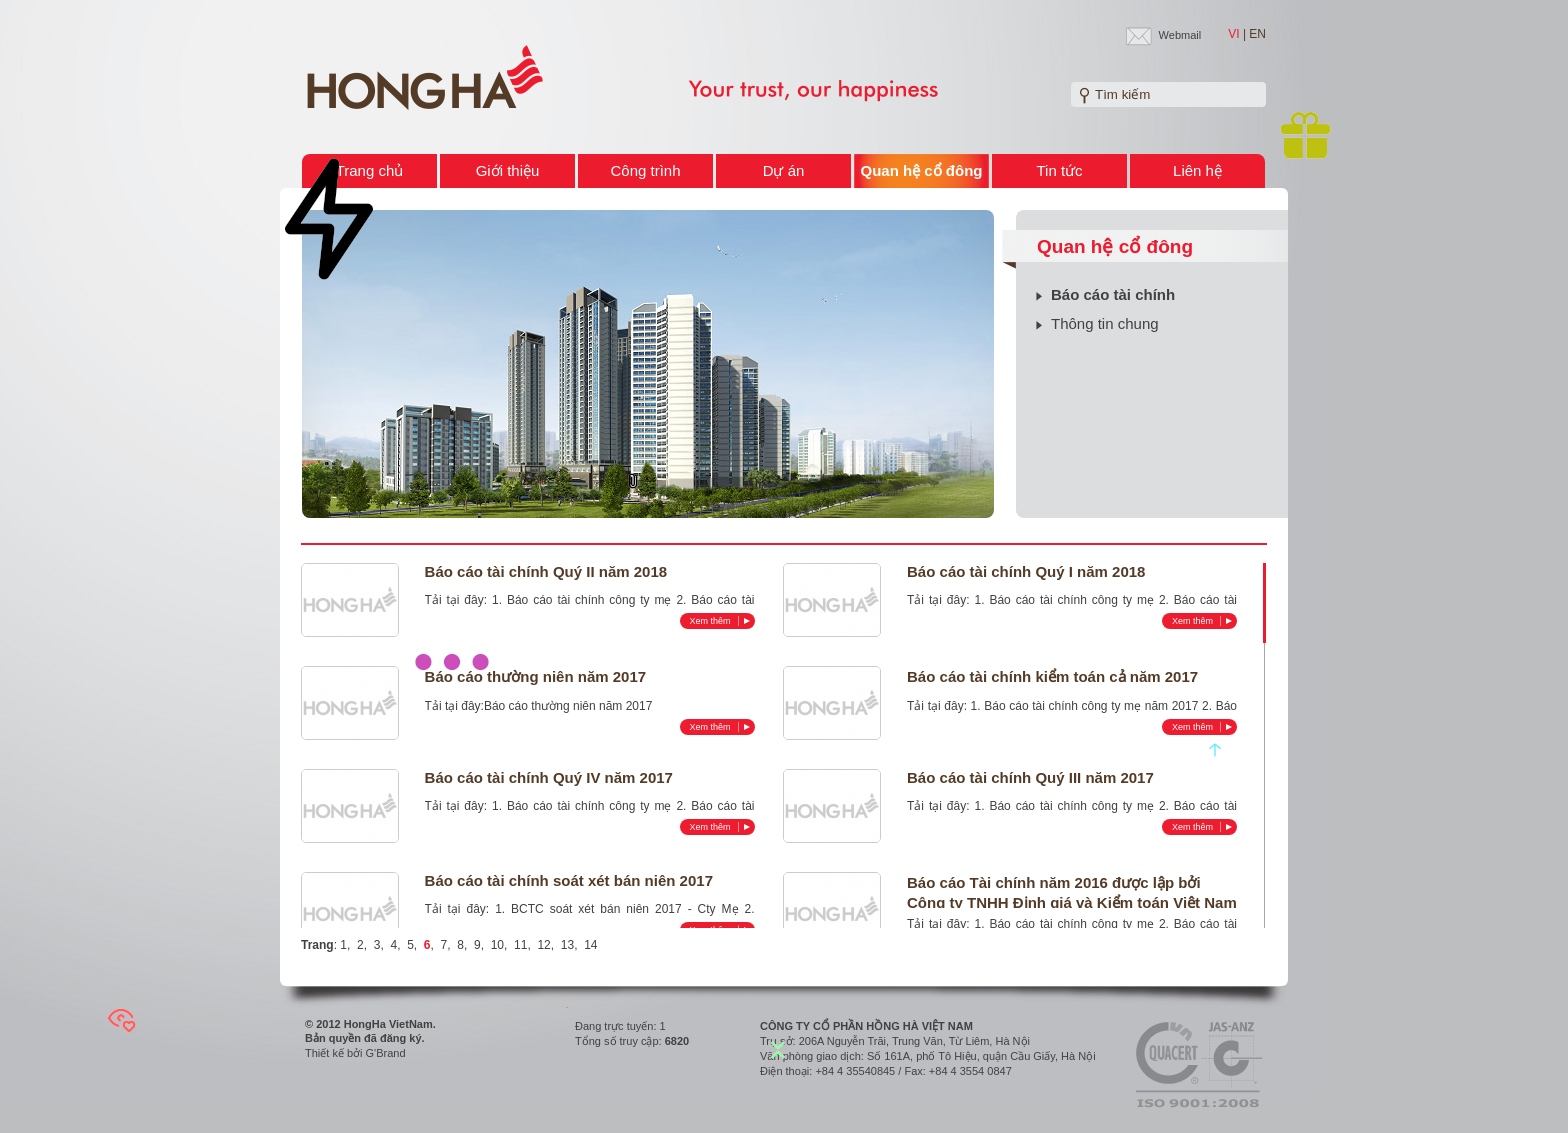 The width and height of the screenshot is (1568, 1133). Describe the element at coordinates (329, 219) in the screenshot. I see `toggle flash on camera` at that location.